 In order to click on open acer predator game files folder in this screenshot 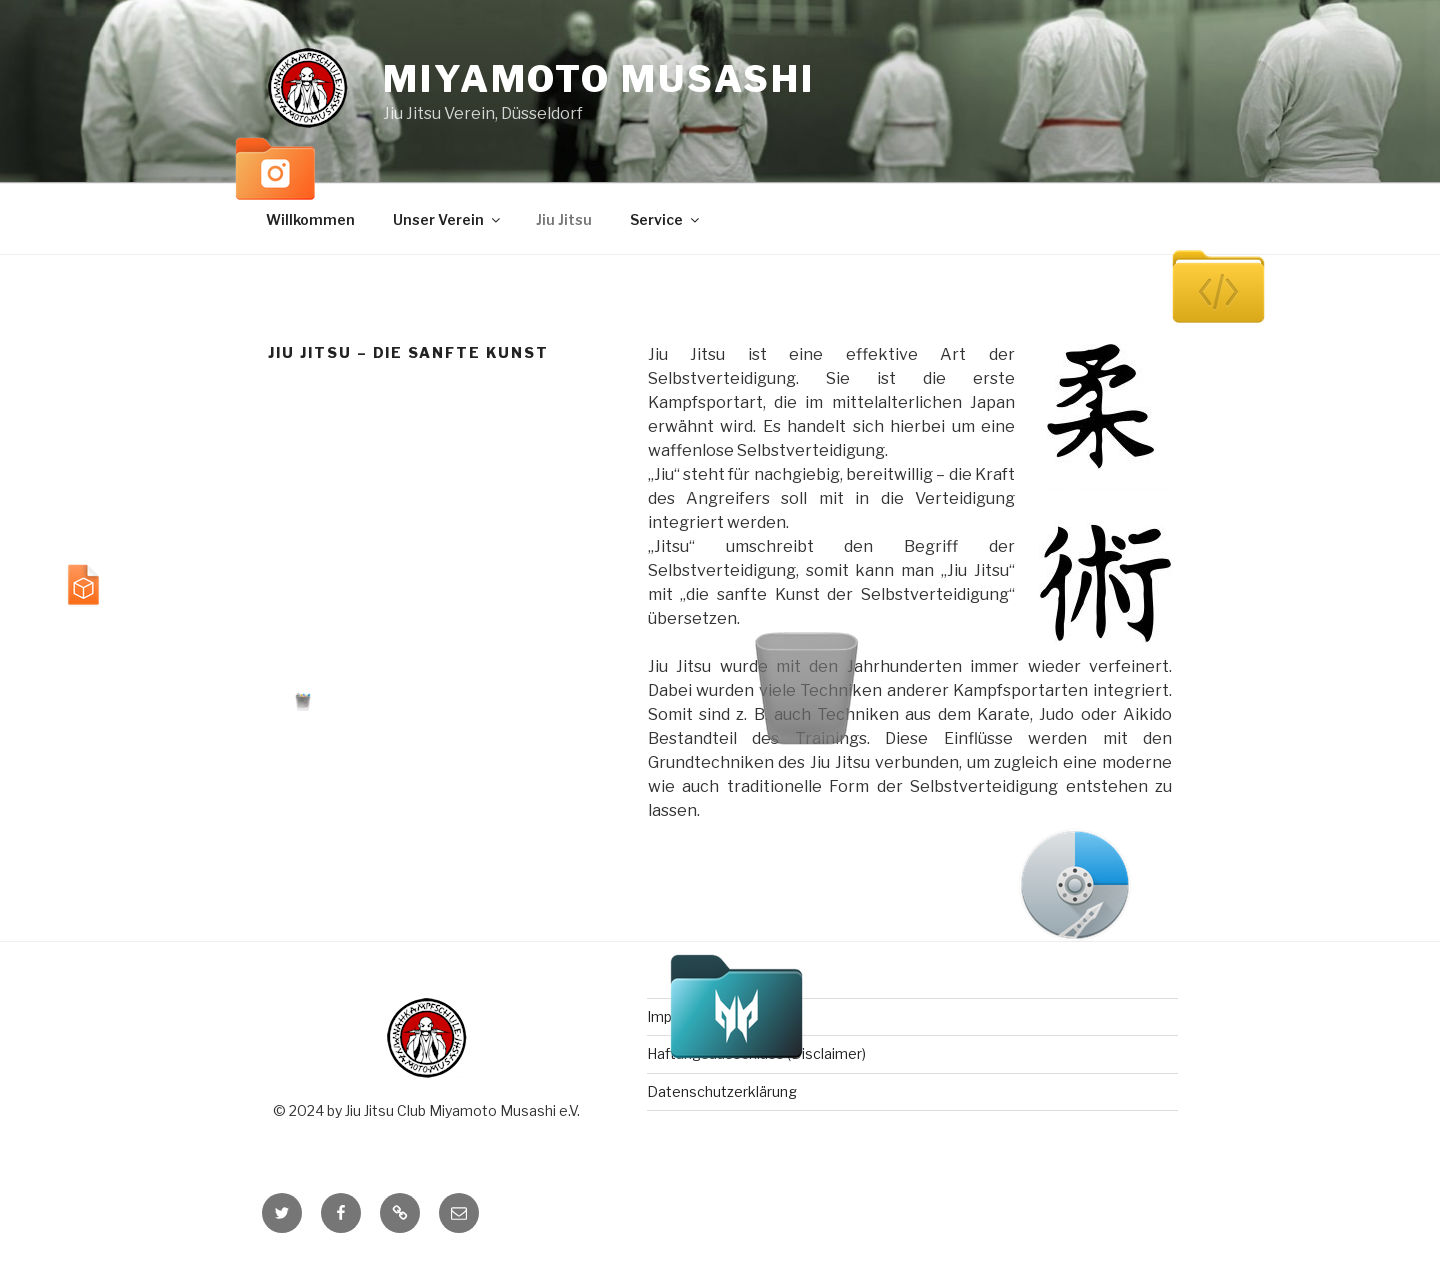, I will do `click(736, 1010)`.